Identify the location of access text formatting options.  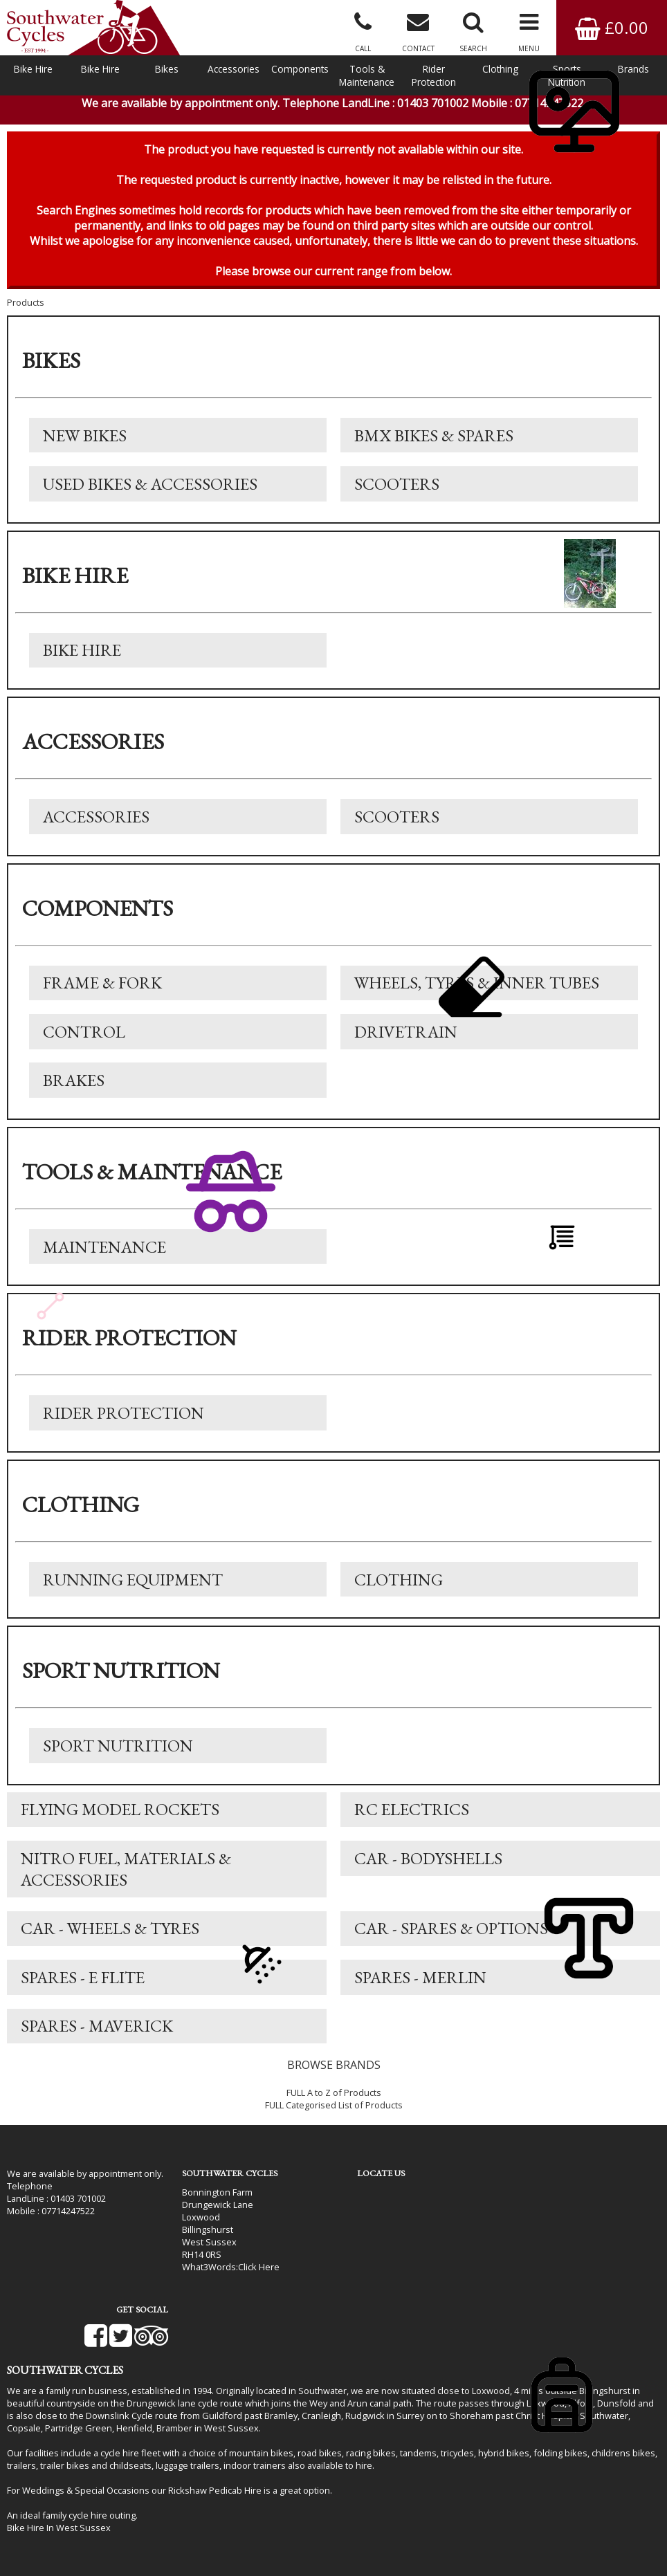
(589, 1938).